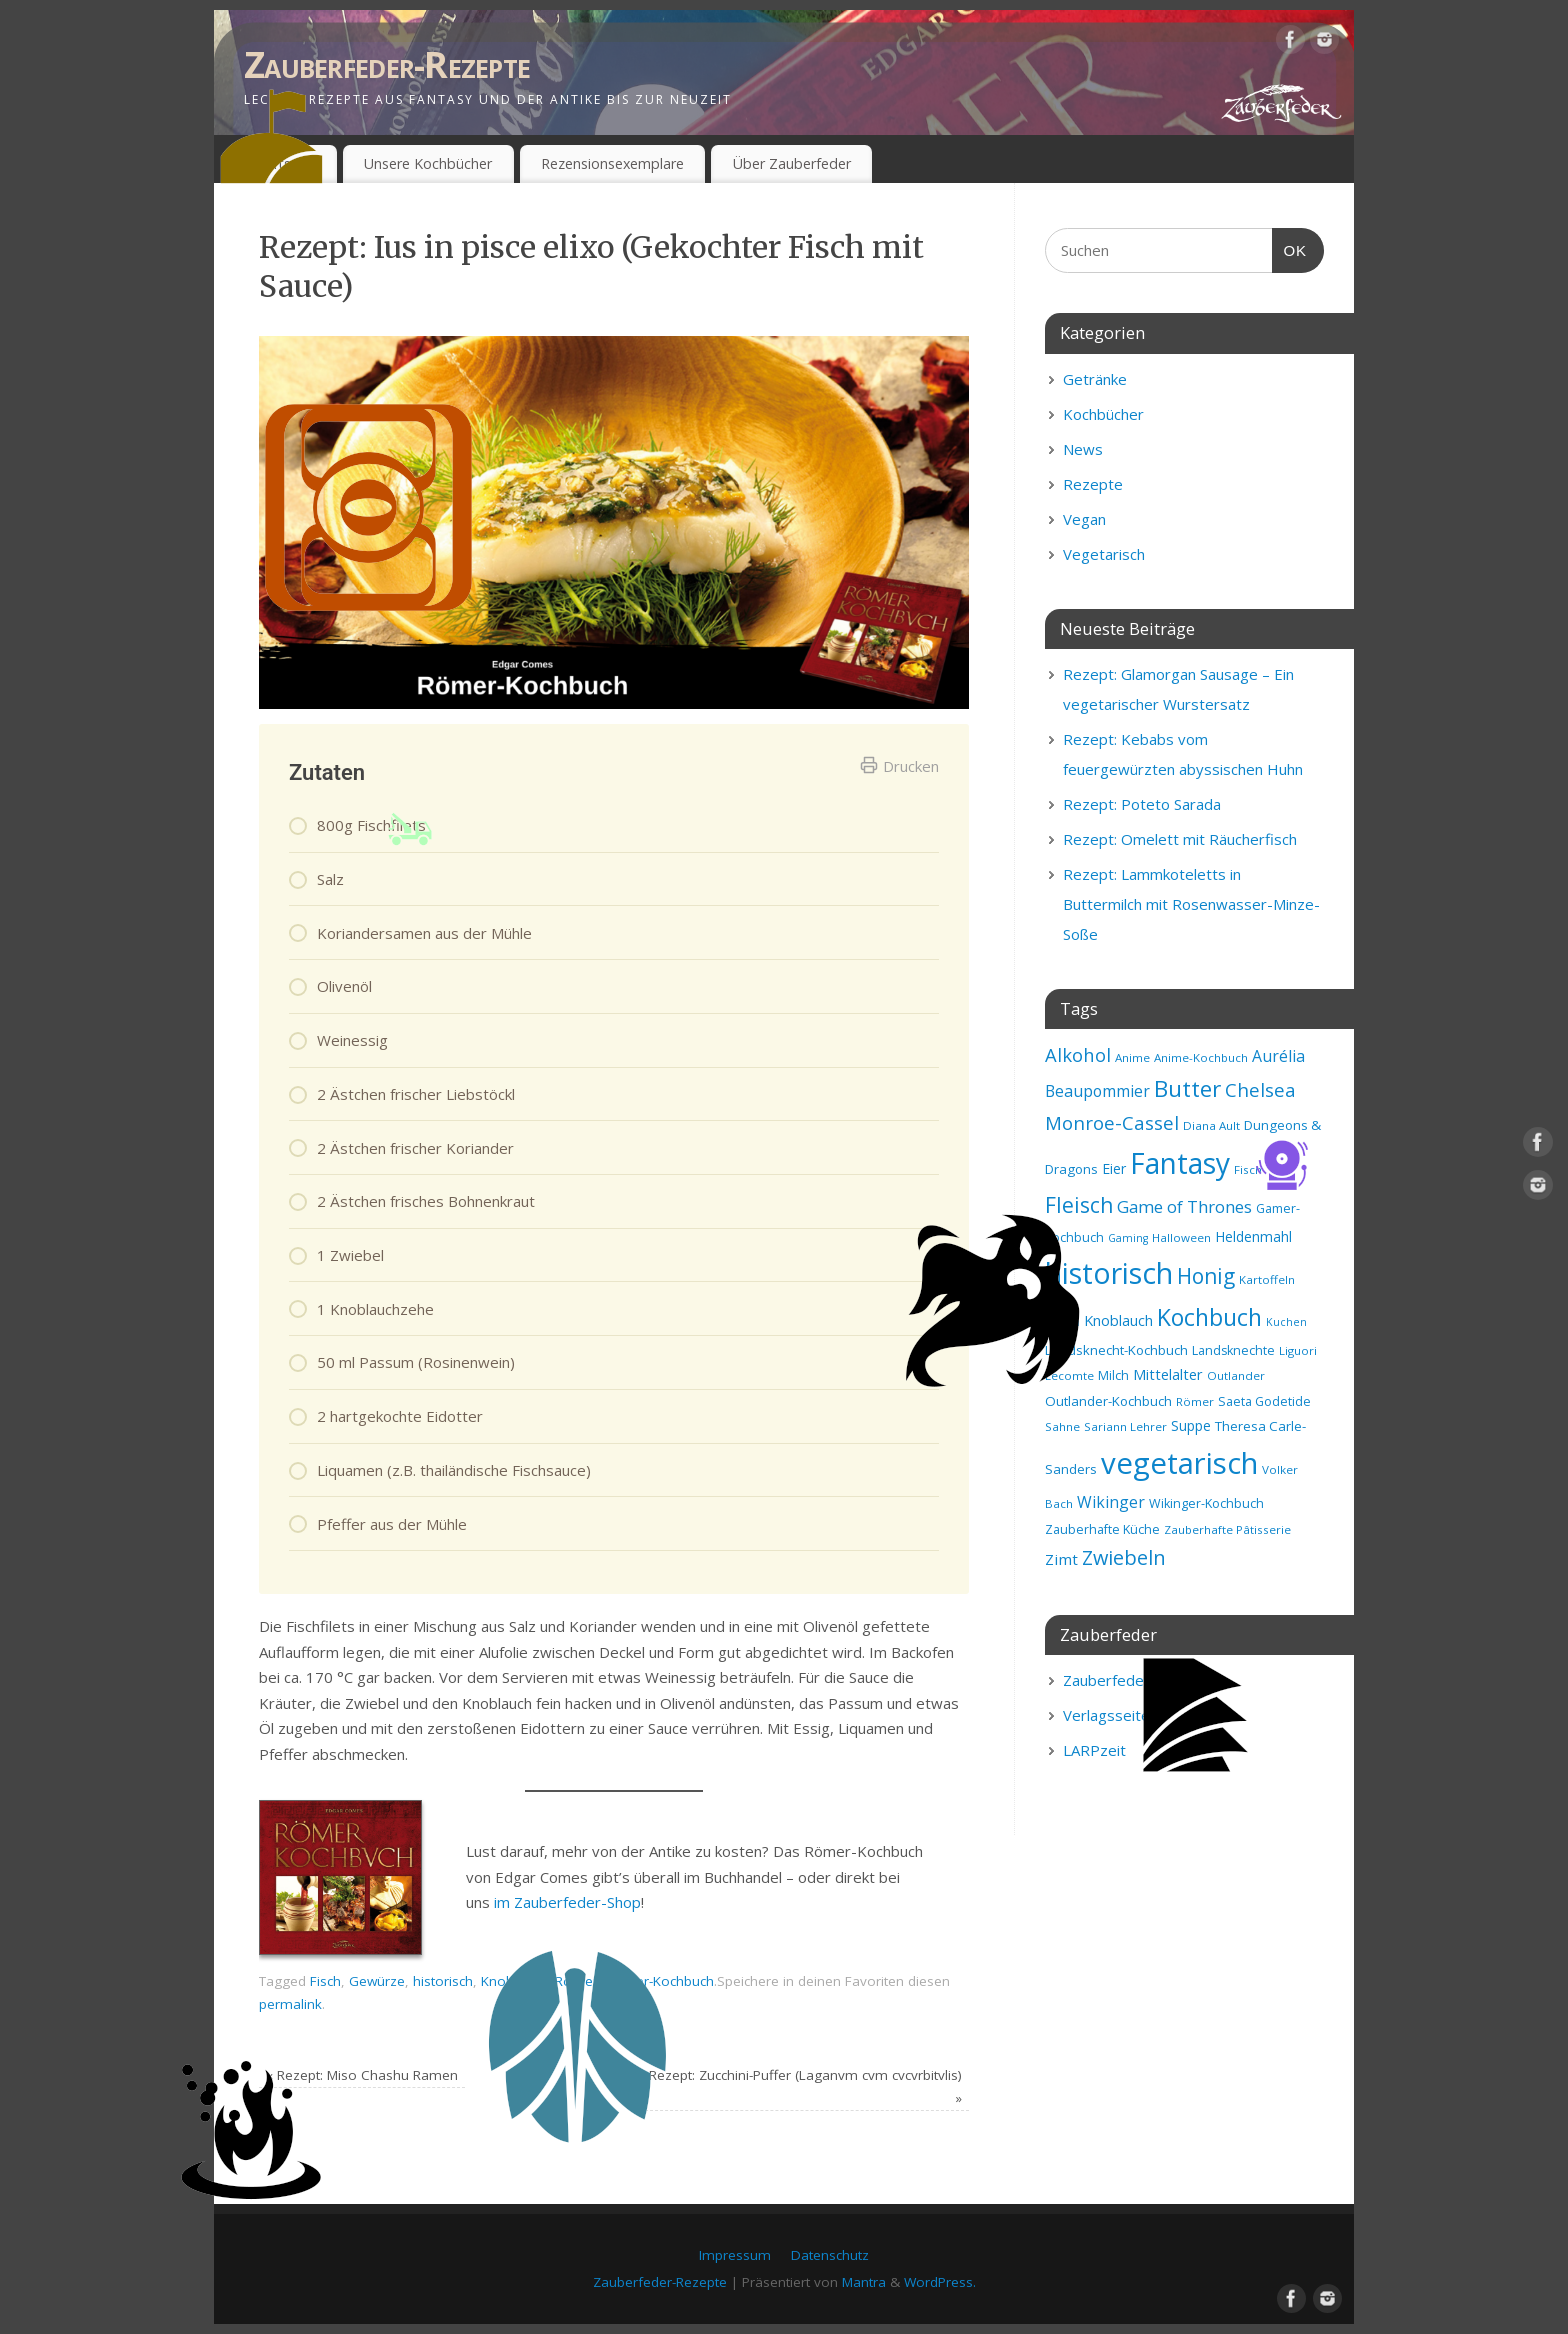 This screenshot has height=2334, width=1568. Describe the element at coordinates (271, 132) in the screenshot. I see `capture territory or claim a strategic point` at that location.